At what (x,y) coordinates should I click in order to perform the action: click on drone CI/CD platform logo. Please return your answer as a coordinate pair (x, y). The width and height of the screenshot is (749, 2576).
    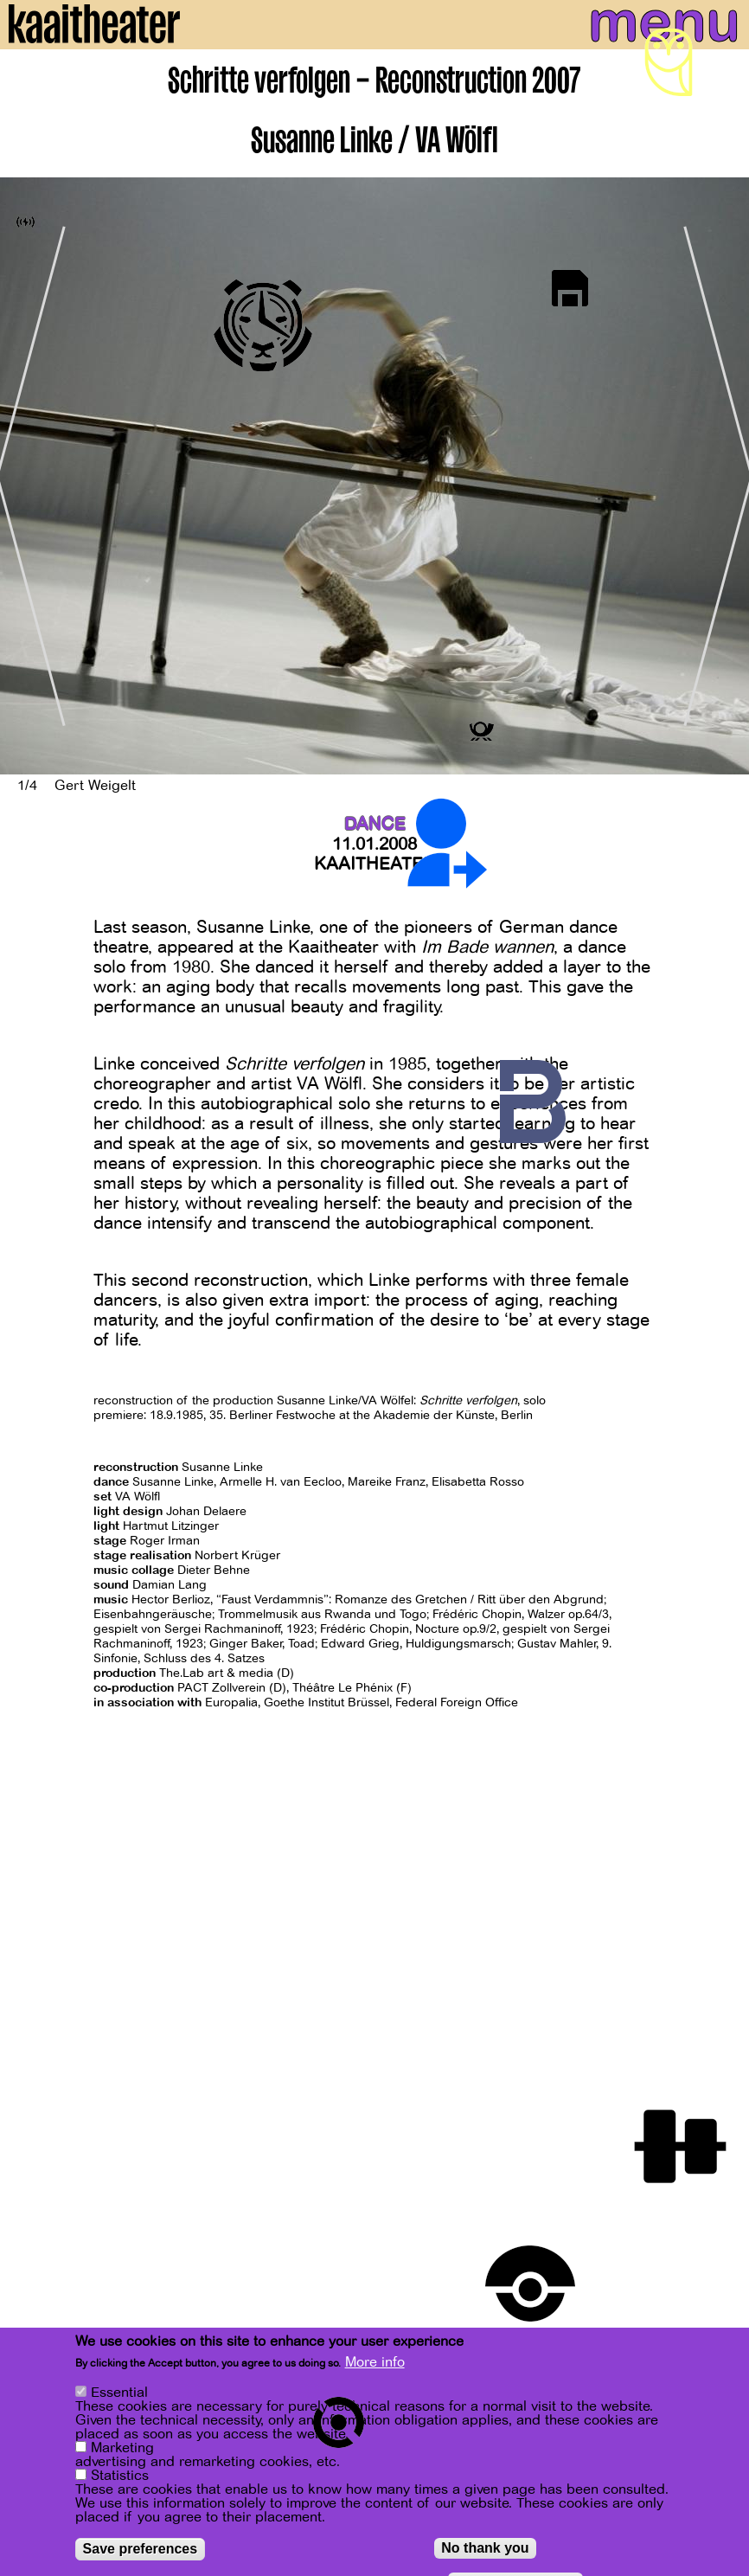
    Looking at the image, I should click on (530, 2284).